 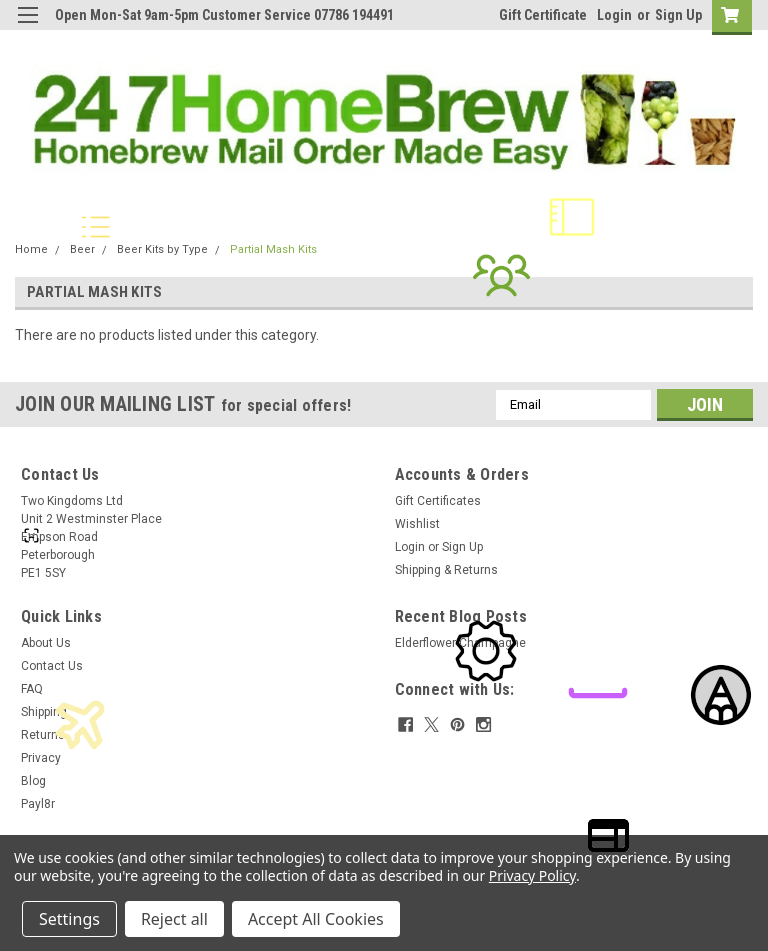 I want to click on view items in a list format, so click(x=96, y=227).